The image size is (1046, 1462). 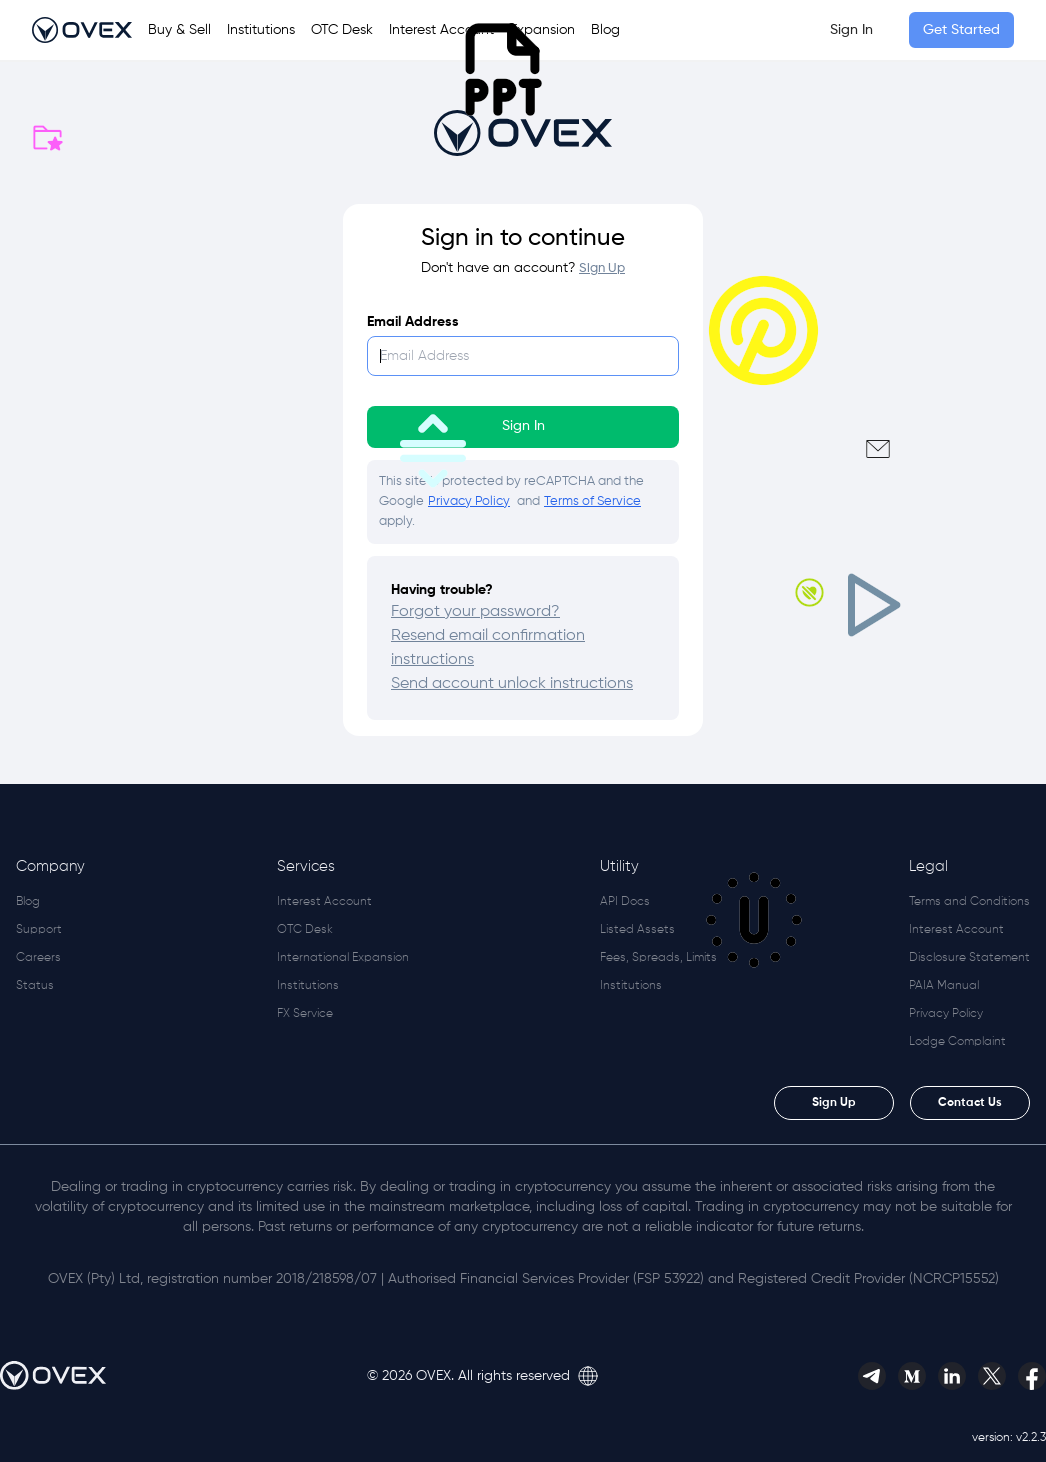 I want to click on play media or start playback, so click(x=869, y=605).